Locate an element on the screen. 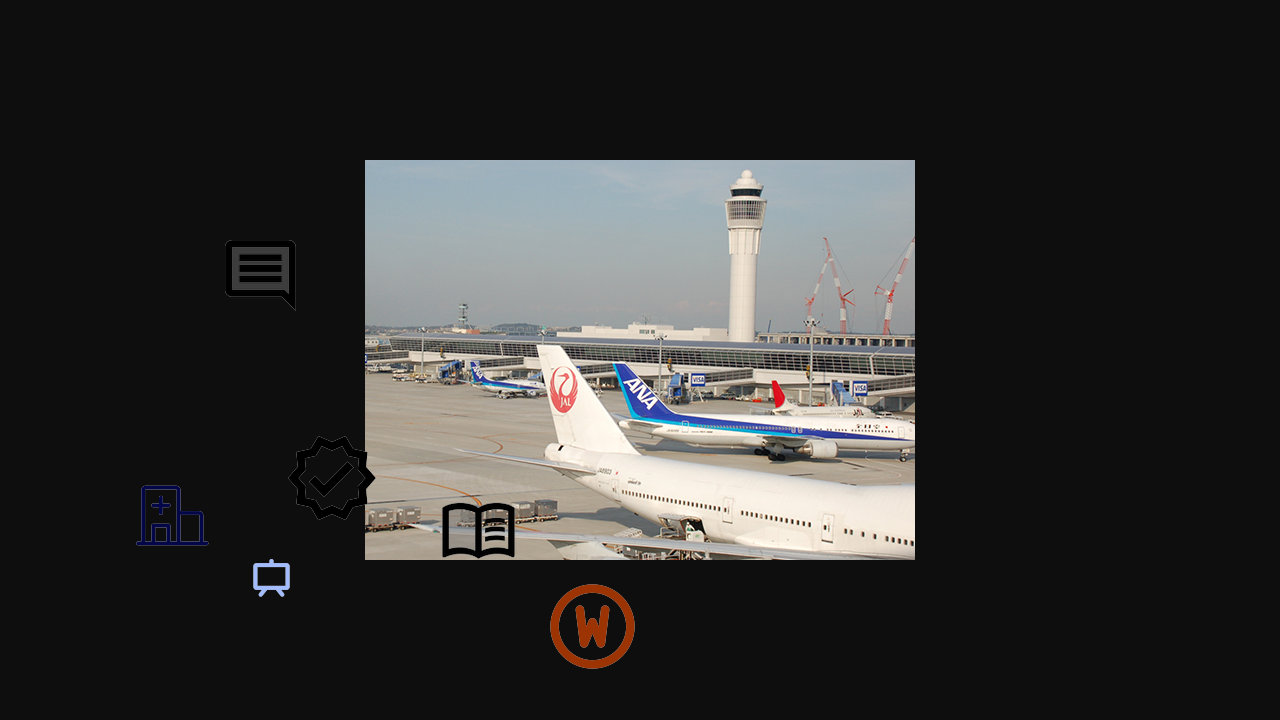 The width and height of the screenshot is (1280, 720). access Wikipedia or wiki-related content is located at coordinates (592, 626).